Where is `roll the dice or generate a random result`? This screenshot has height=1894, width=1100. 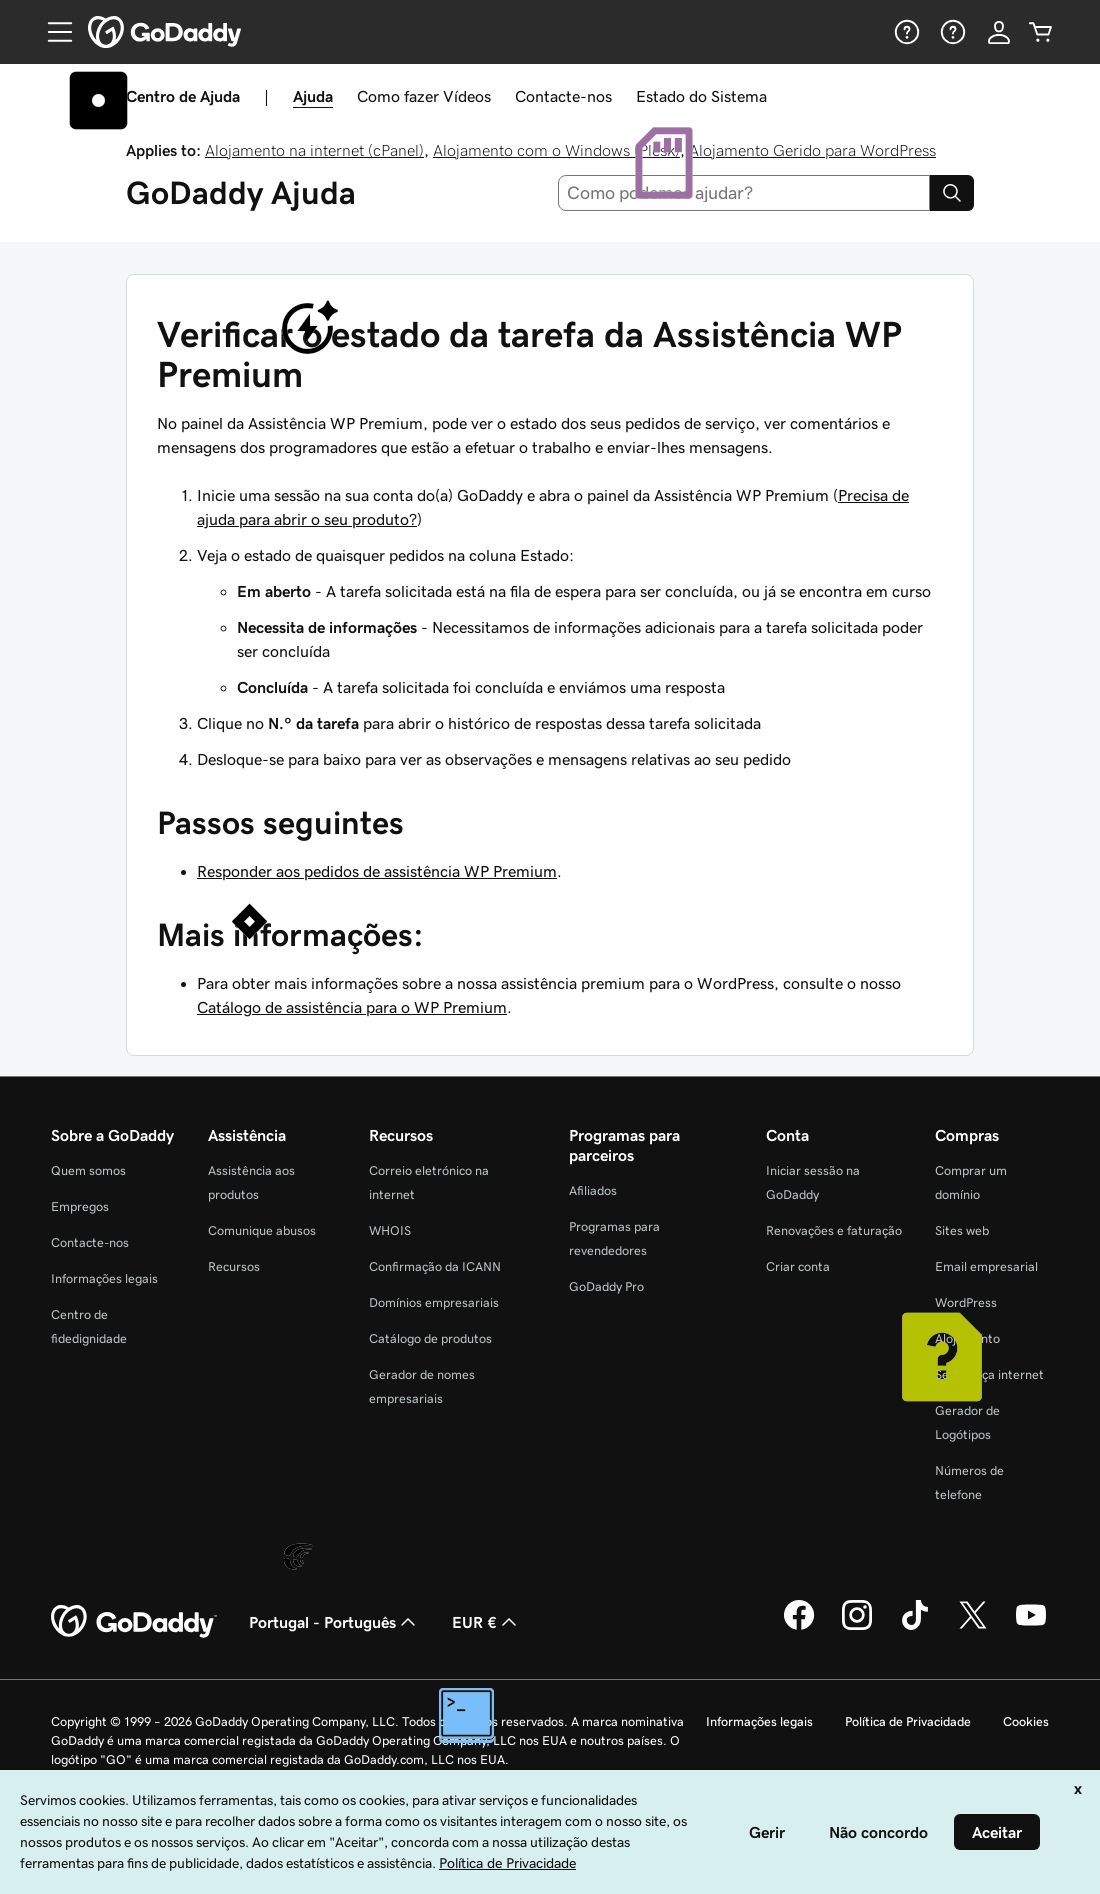 roll the dice or generate a random result is located at coordinates (98, 100).